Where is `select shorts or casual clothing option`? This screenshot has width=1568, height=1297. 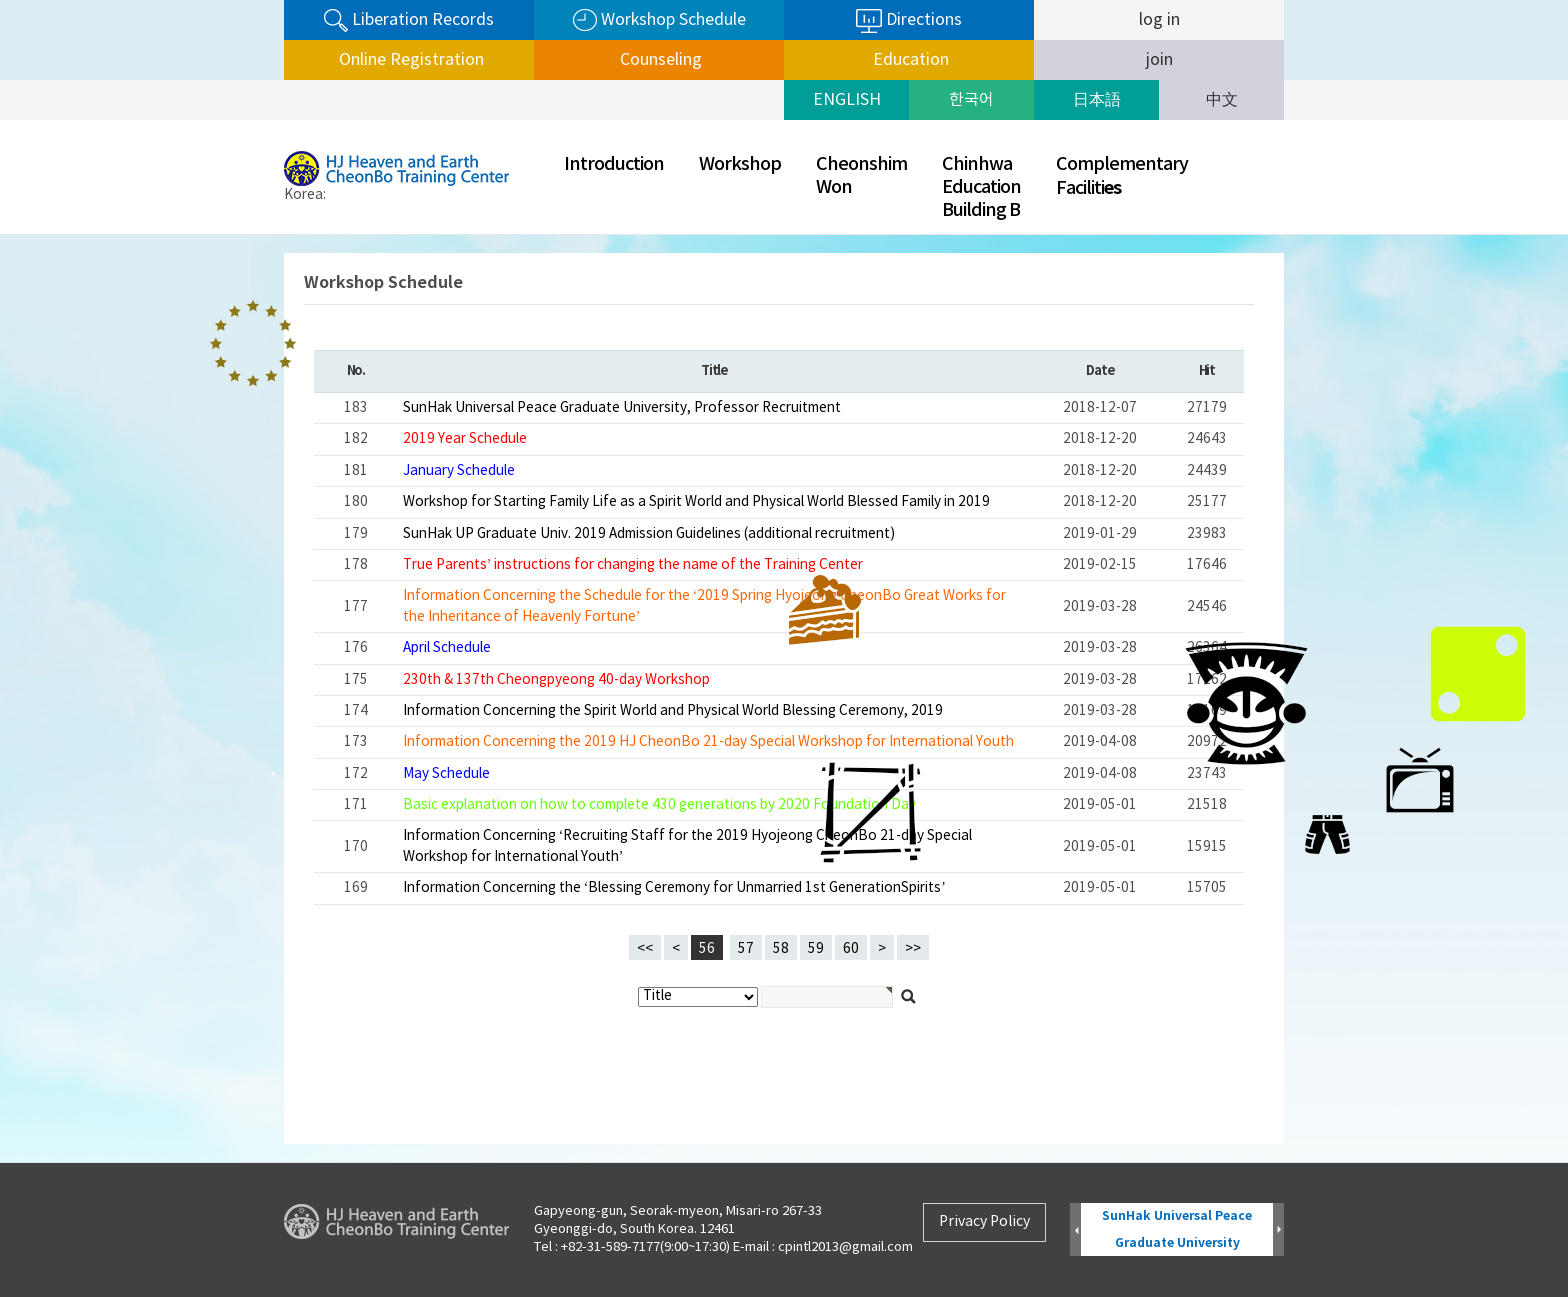 select shorts or casual clothing option is located at coordinates (1327, 834).